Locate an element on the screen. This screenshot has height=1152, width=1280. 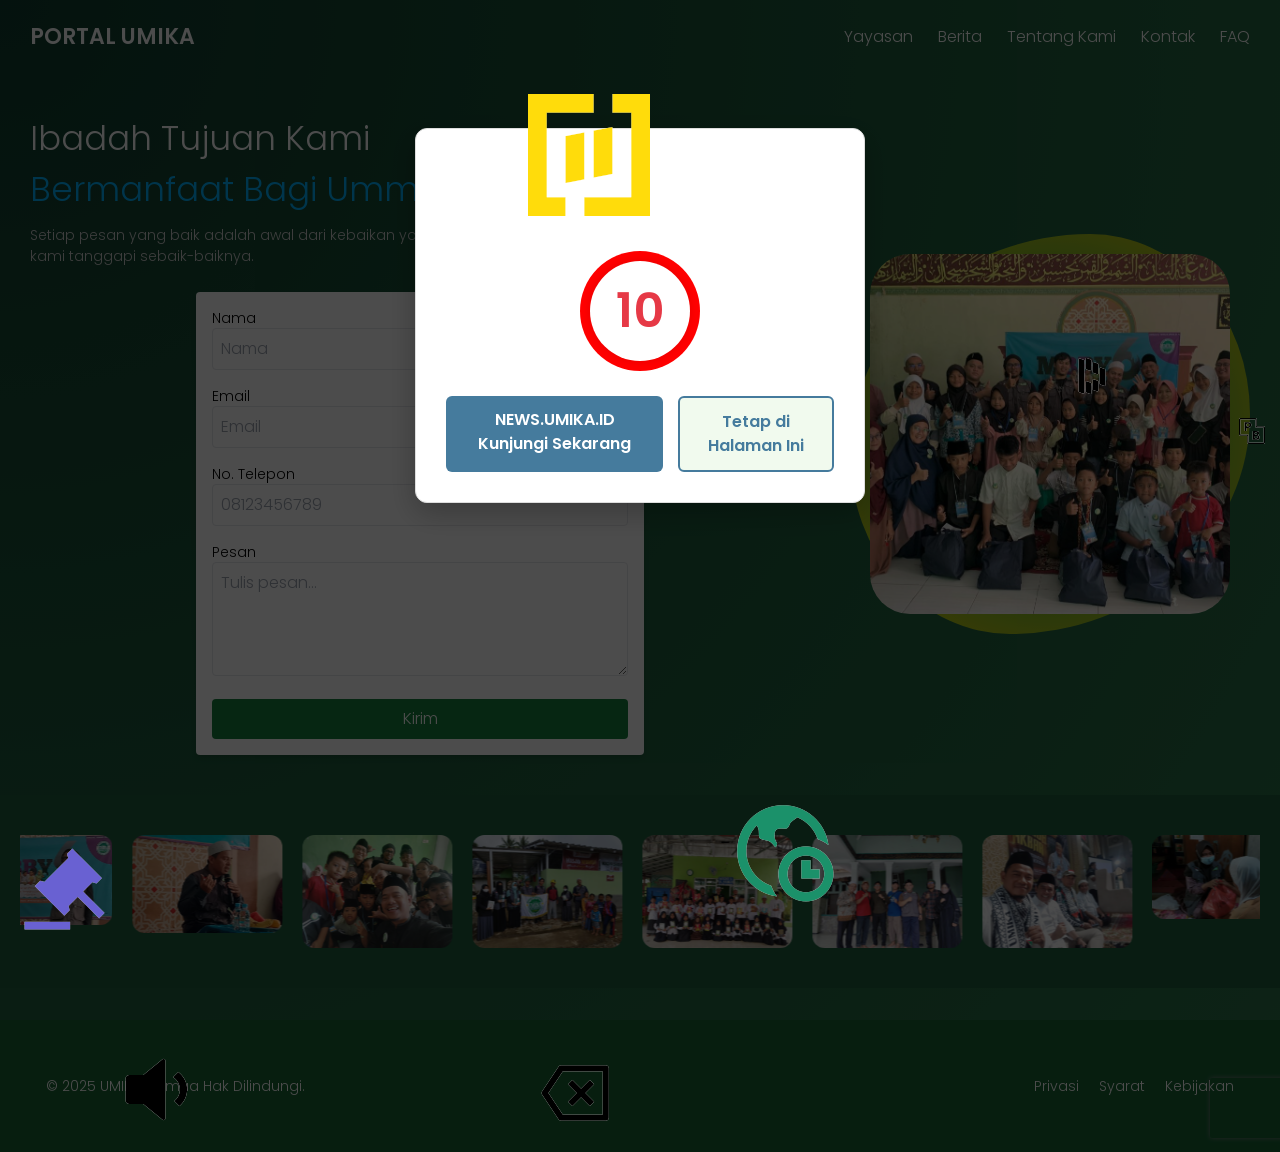
delete or backspace text input is located at coordinates (578, 1093).